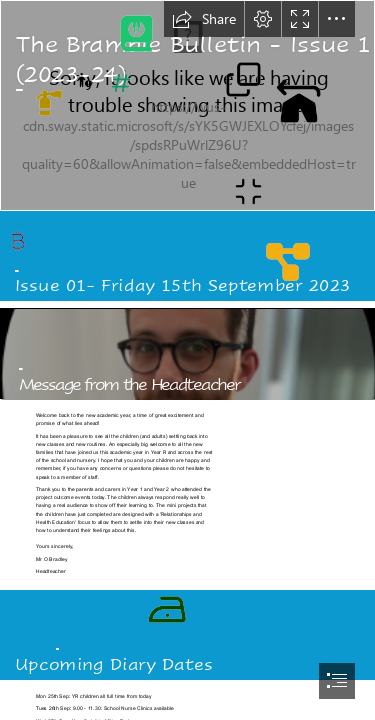  What do you see at coordinates (136, 33) in the screenshot?
I see `access the jedi archive or journal` at bounding box center [136, 33].